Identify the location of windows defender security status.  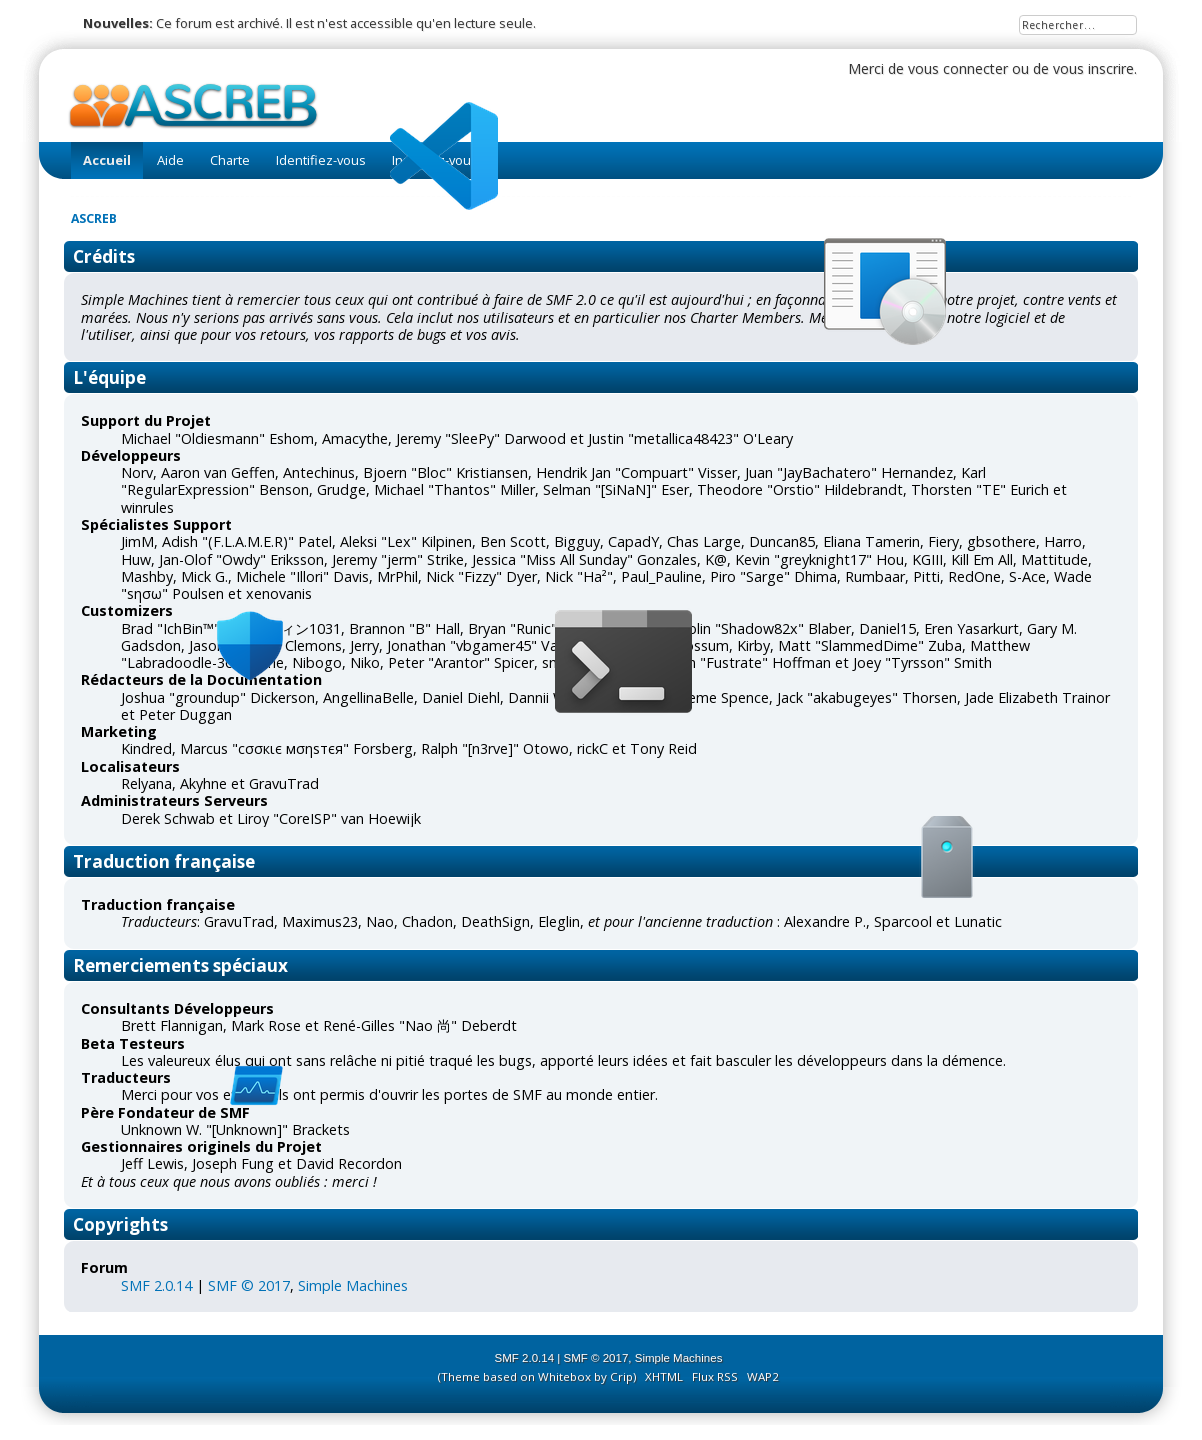
(250, 646).